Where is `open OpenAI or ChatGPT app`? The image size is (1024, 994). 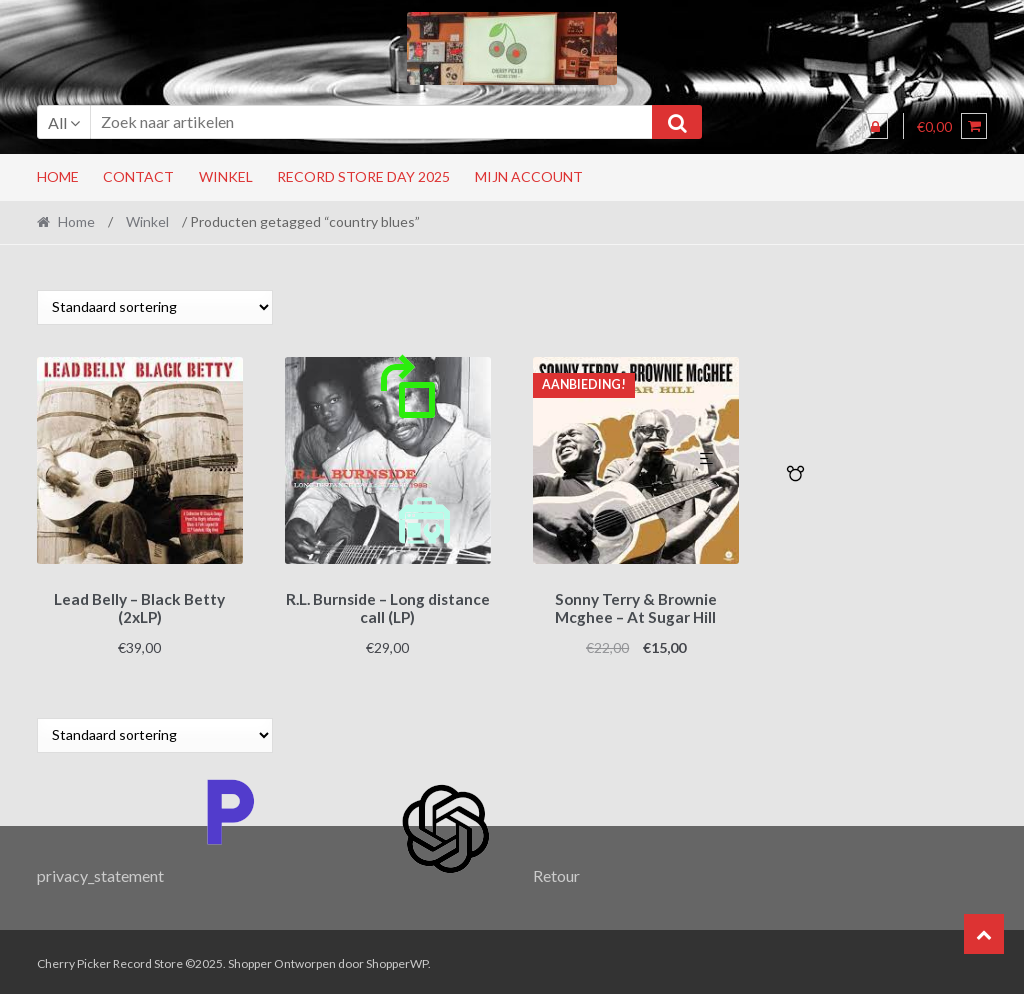
open OpenAI or ChatGPT app is located at coordinates (446, 829).